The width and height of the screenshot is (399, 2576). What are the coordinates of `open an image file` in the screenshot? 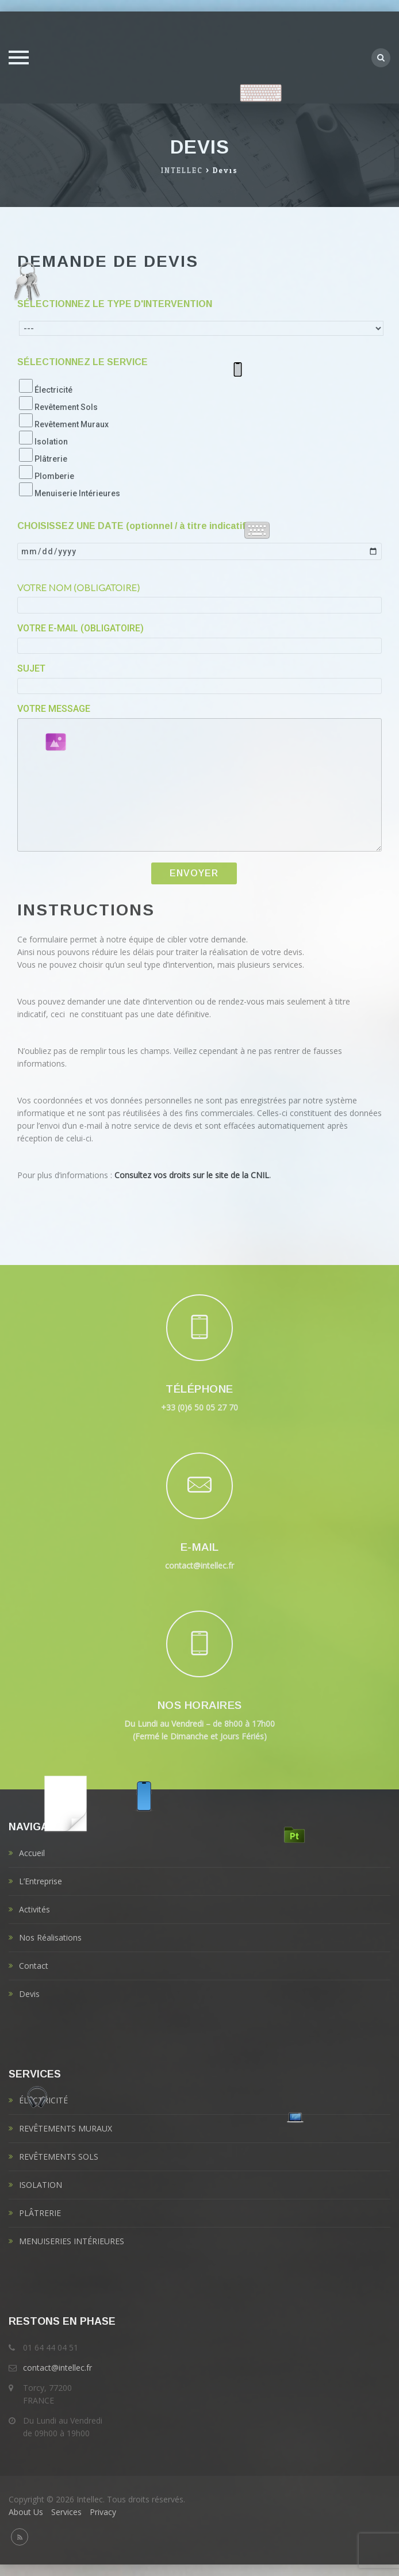 It's located at (56, 741).